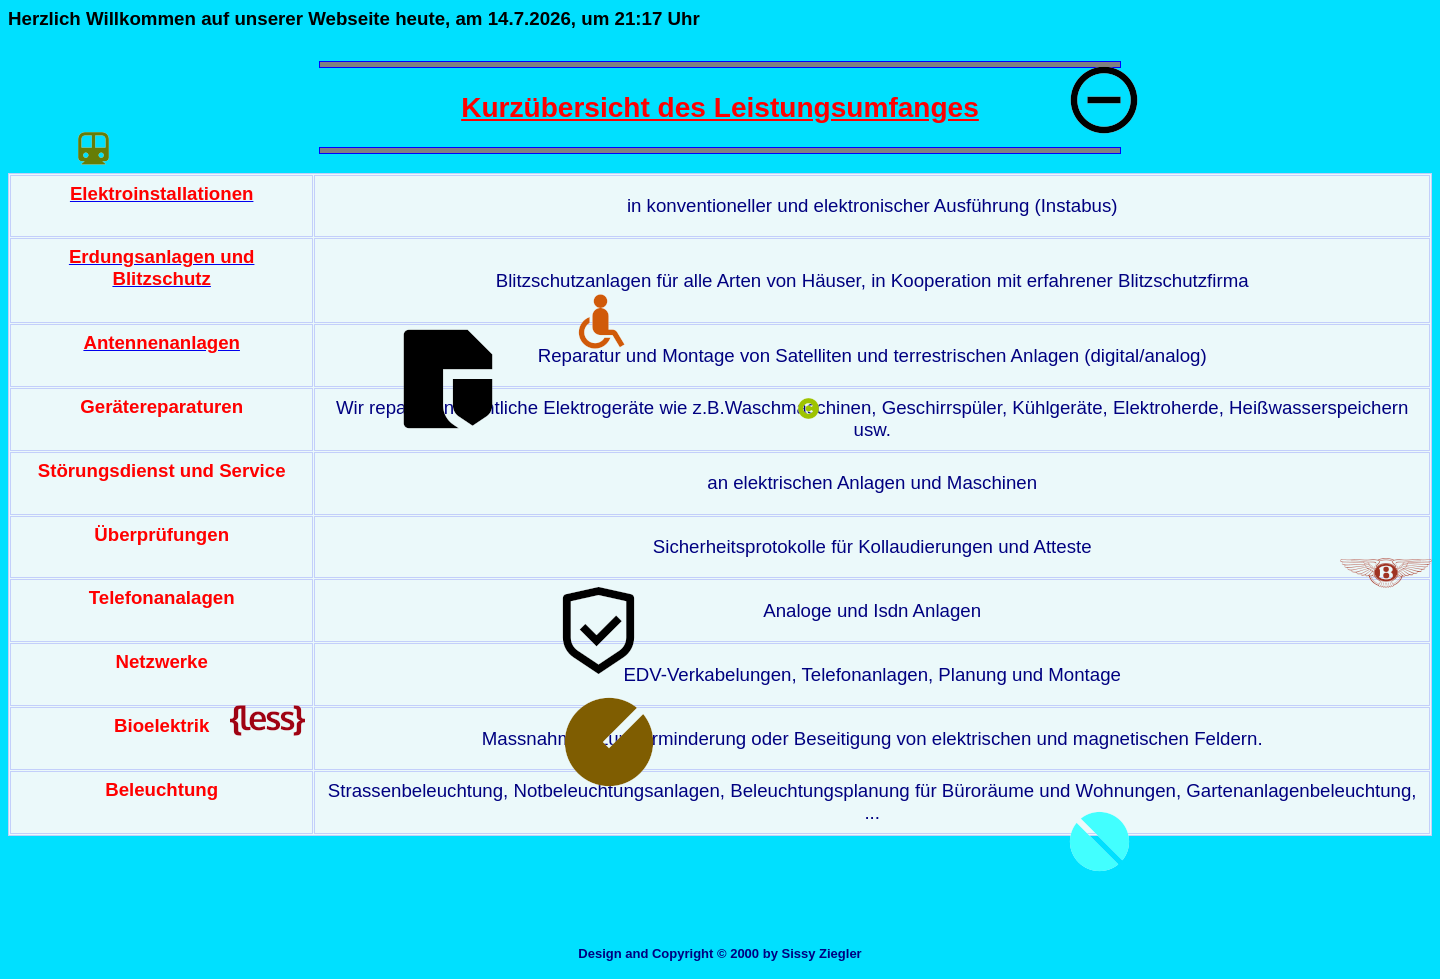 This screenshot has width=1440, height=979. I want to click on remove item from list or selection, so click(1104, 100).